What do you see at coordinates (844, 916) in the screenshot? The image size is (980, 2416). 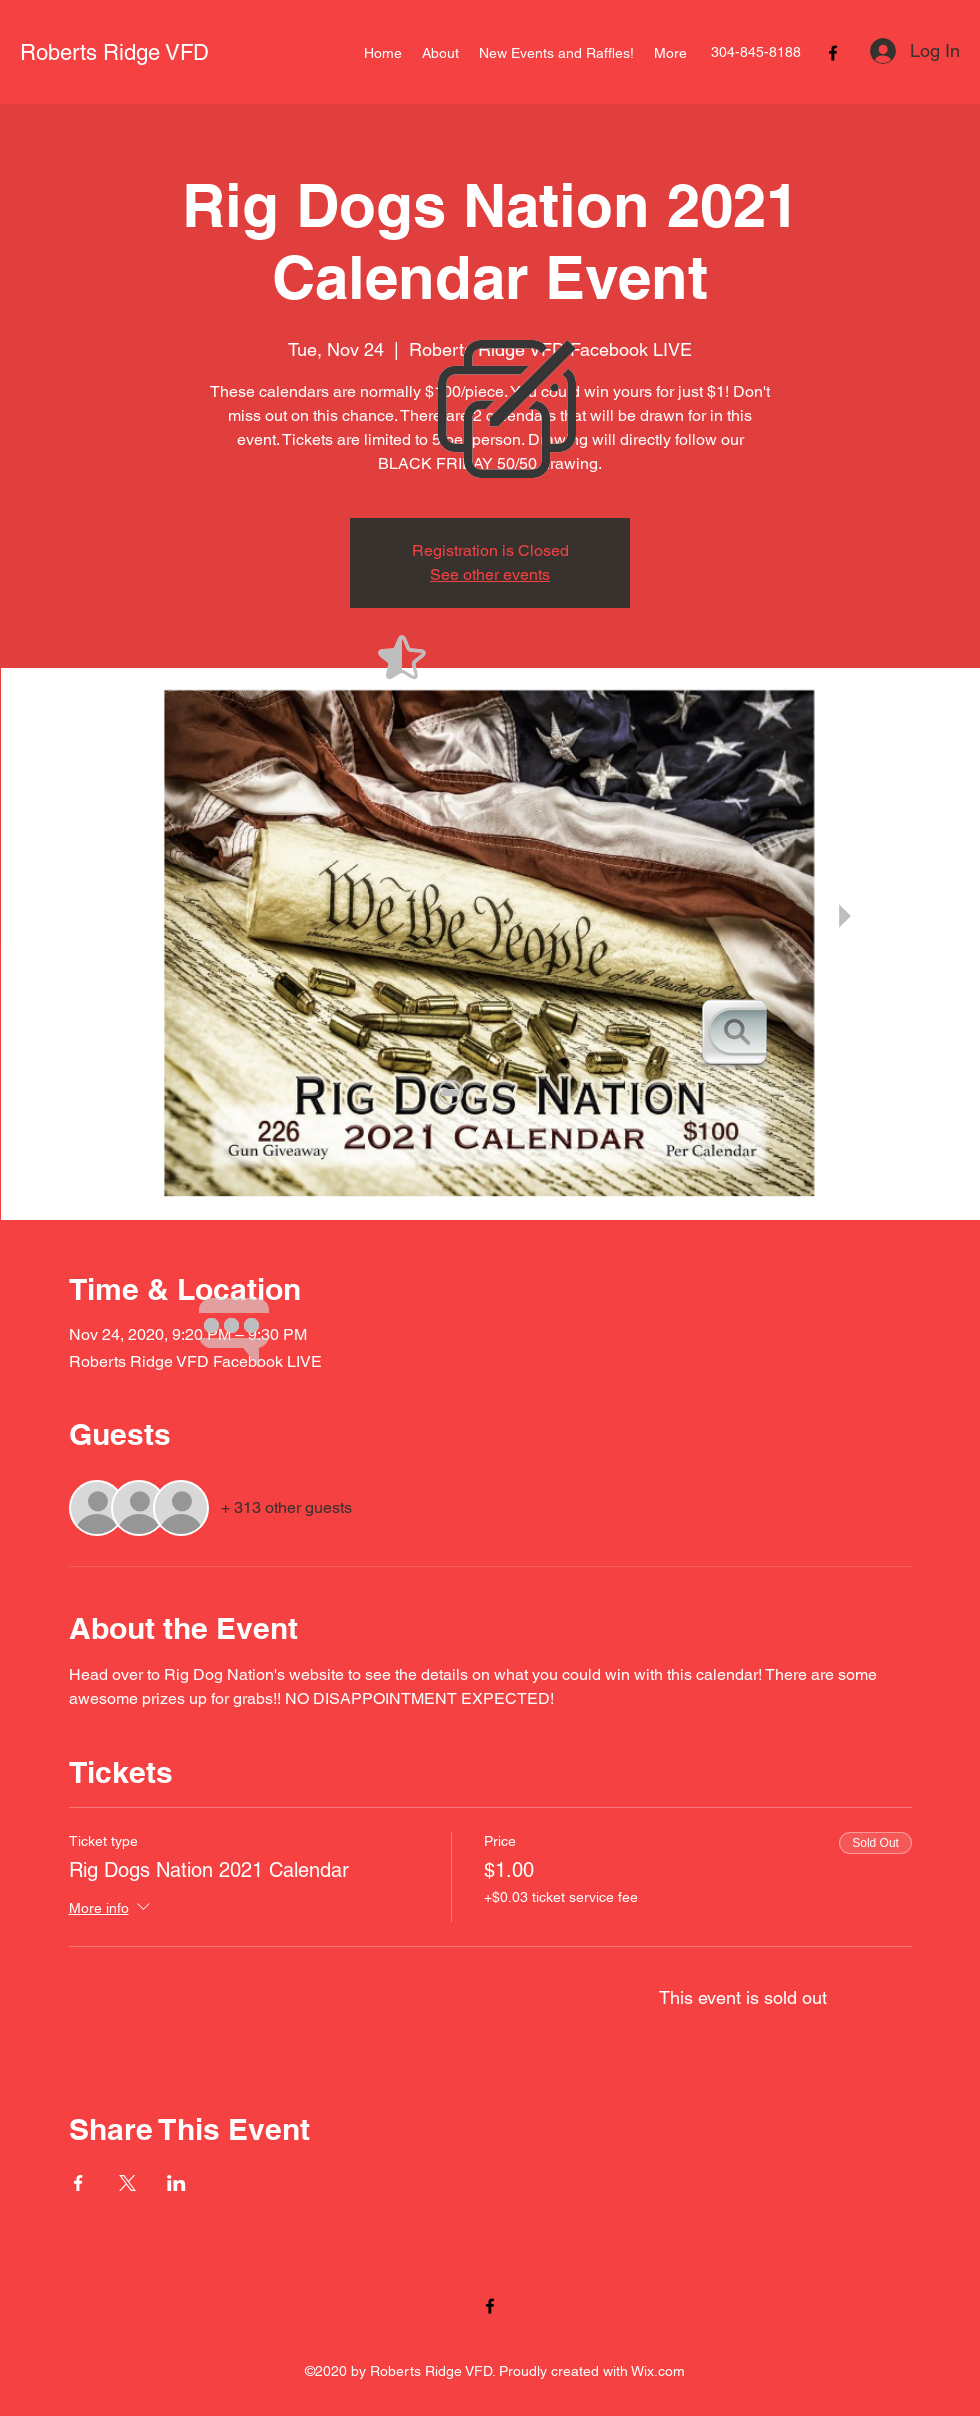 I see `navigate to the next item or screen` at bounding box center [844, 916].